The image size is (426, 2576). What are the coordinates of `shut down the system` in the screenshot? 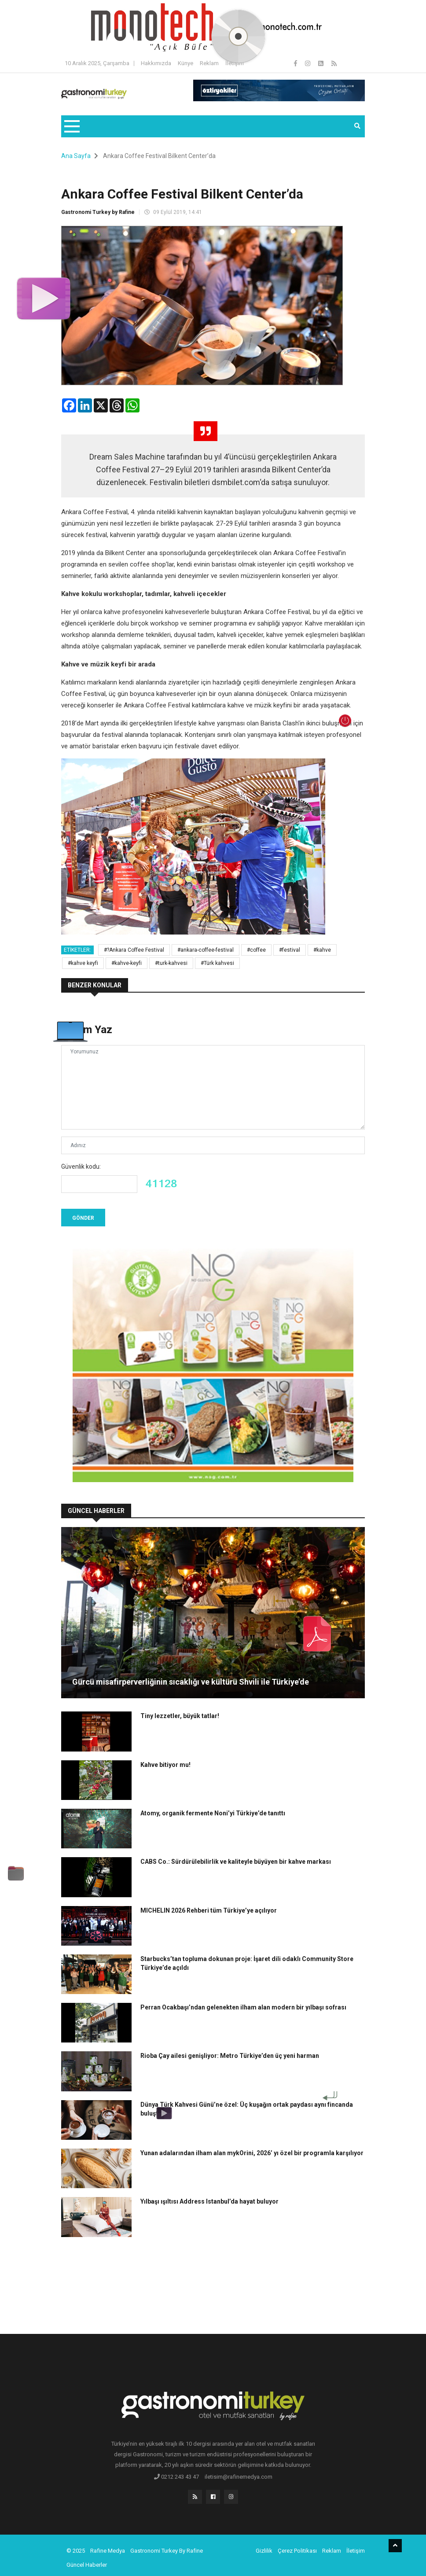 It's located at (345, 721).